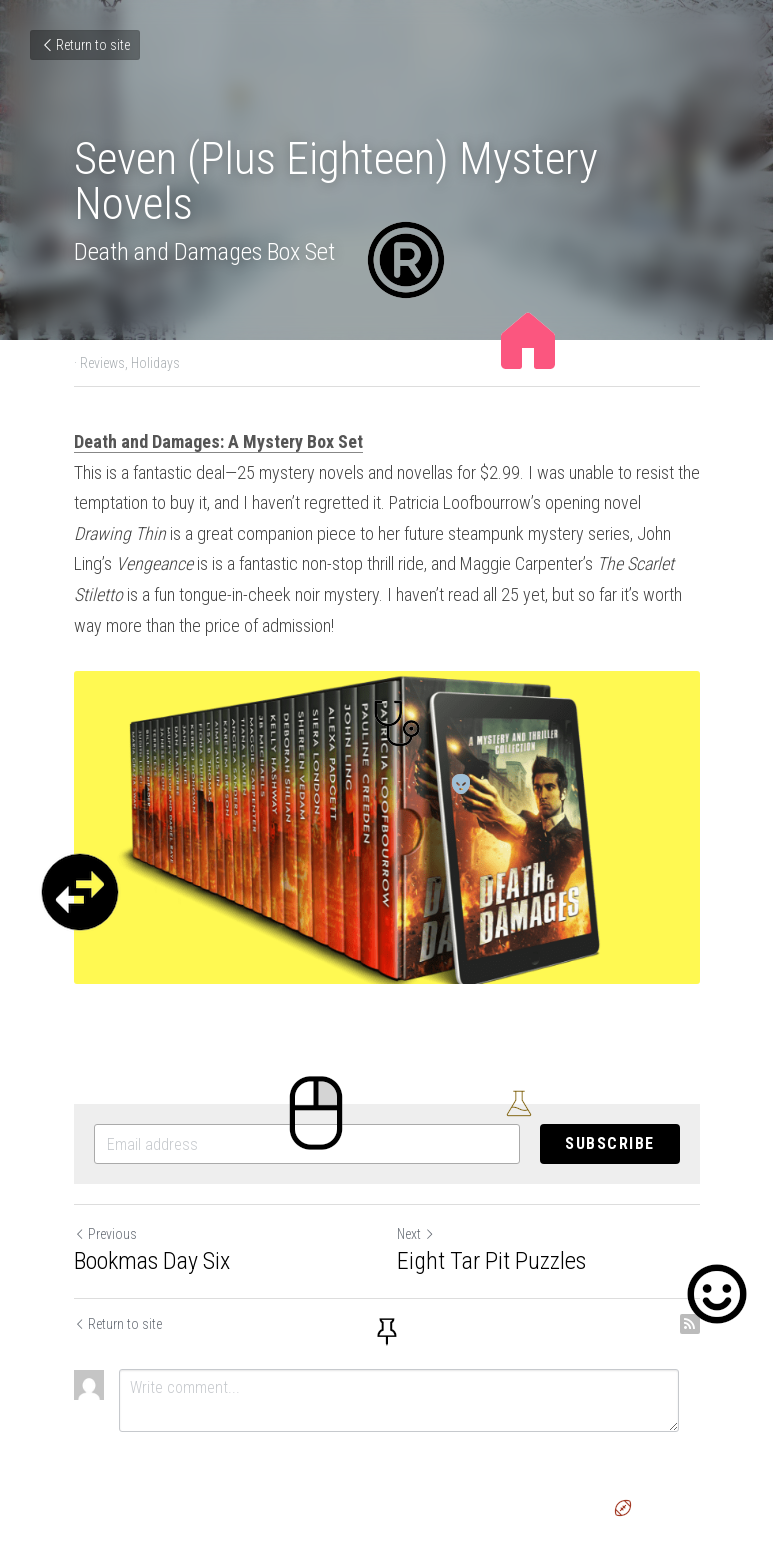 The width and height of the screenshot is (773, 1550). I want to click on swap or exchange items horizontally, so click(80, 892).